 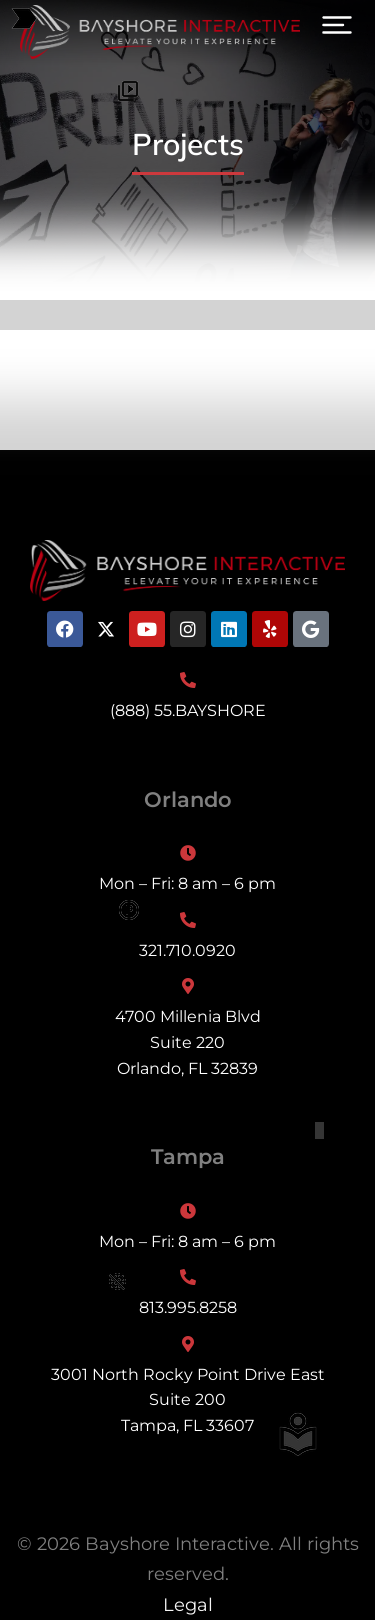 What do you see at coordinates (298, 1435) in the screenshot?
I see `access local library or reading resources` at bounding box center [298, 1435].